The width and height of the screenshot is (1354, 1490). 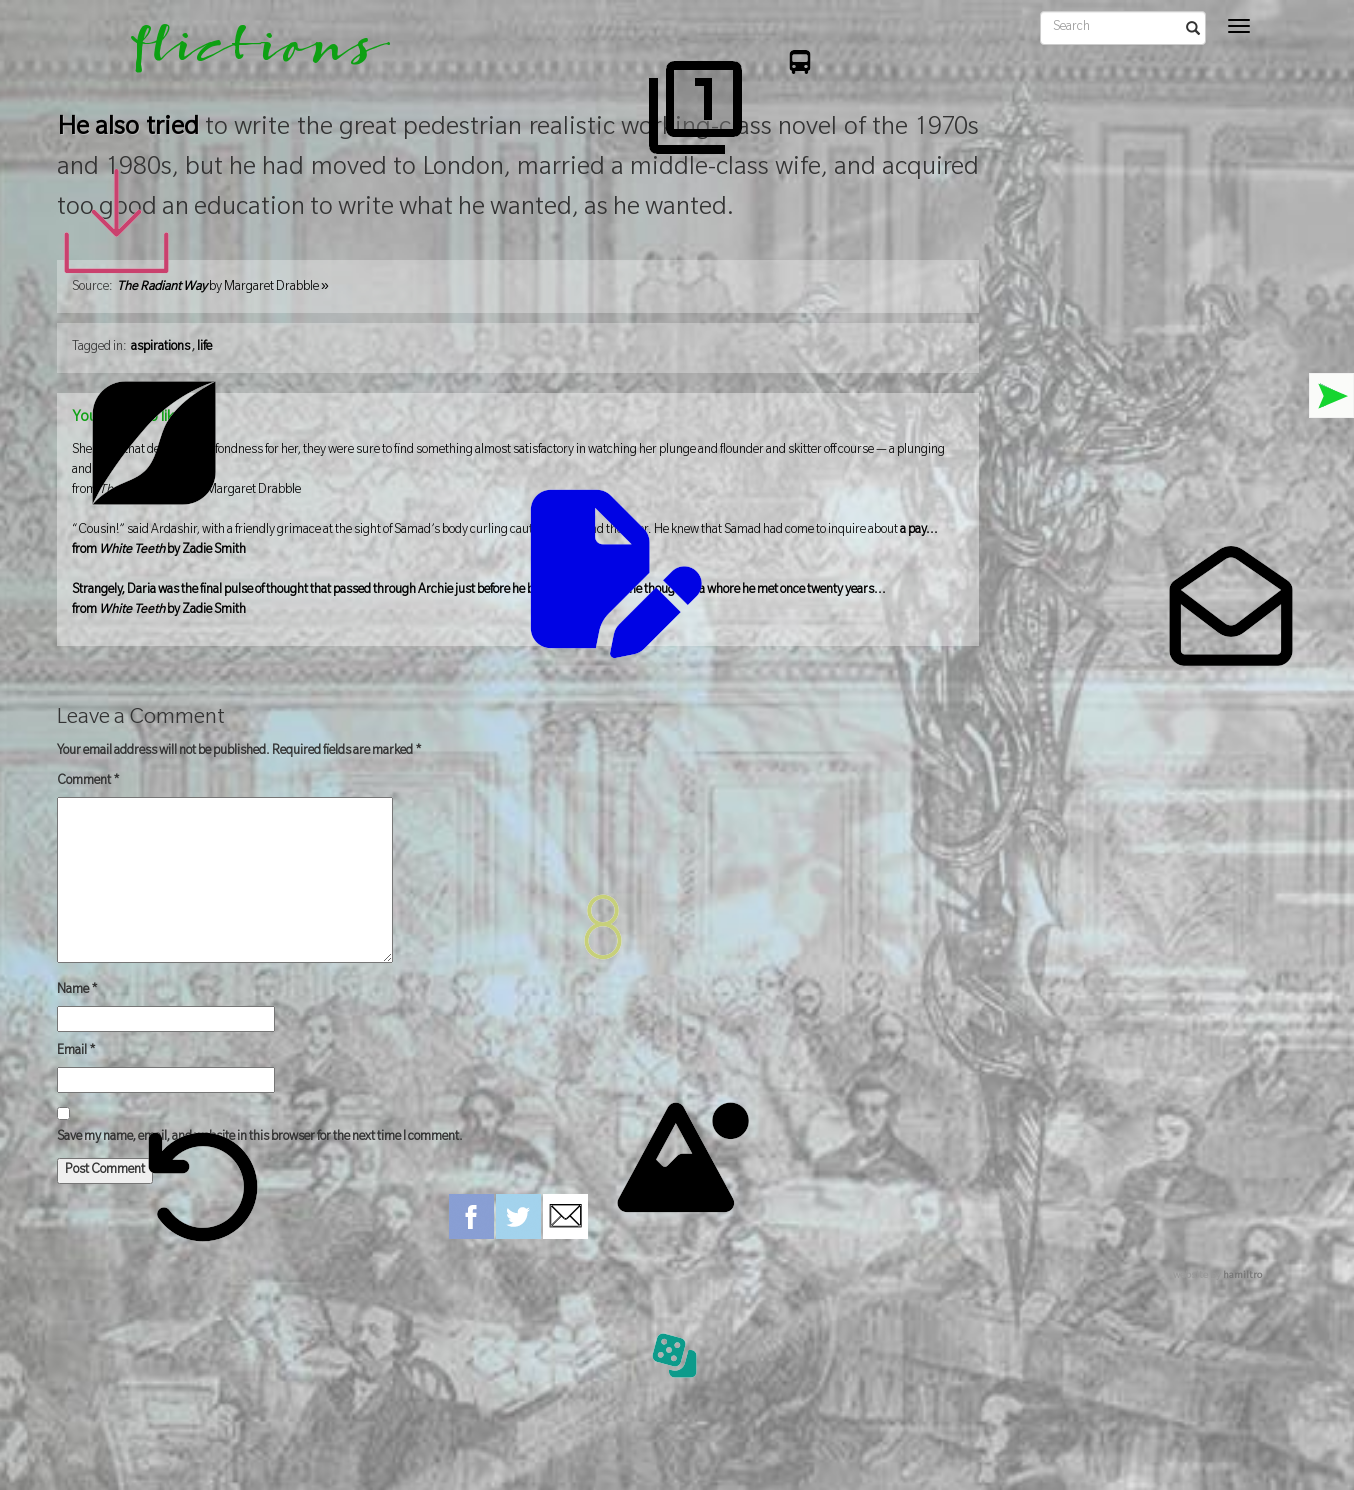 What do you see at coordinates (203, 1187) in the screenshot?
I see `undo the last action` at bounding box center [203, 1187].